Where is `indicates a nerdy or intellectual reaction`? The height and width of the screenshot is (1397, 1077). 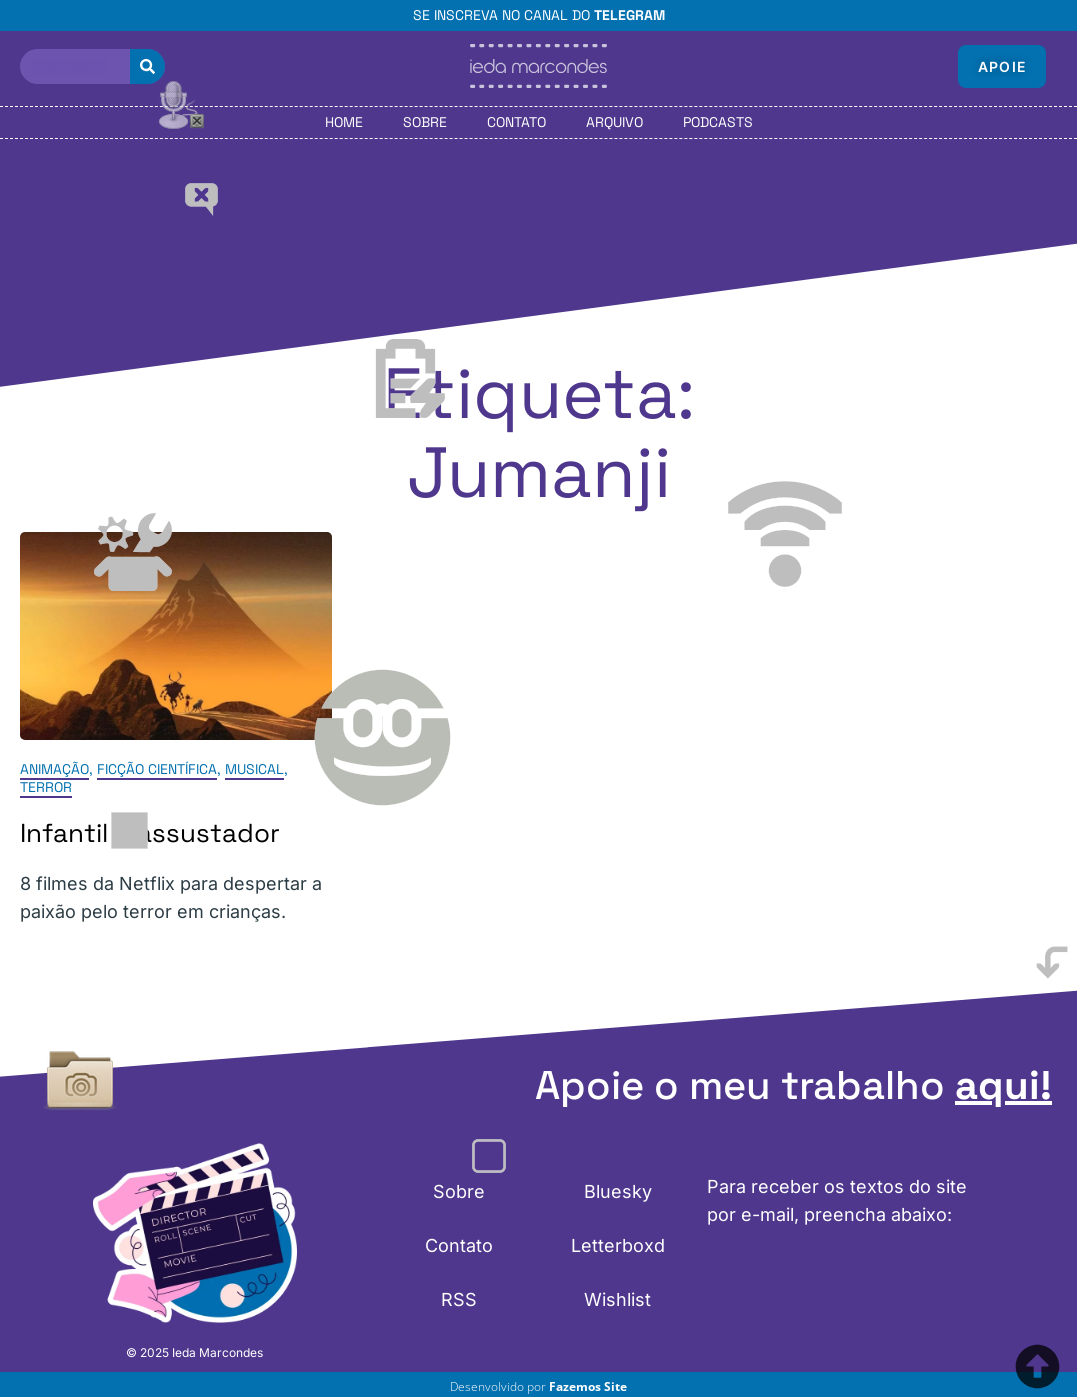
indicates a nerdy or intellectual reaction is located at coordinates (382, 737).